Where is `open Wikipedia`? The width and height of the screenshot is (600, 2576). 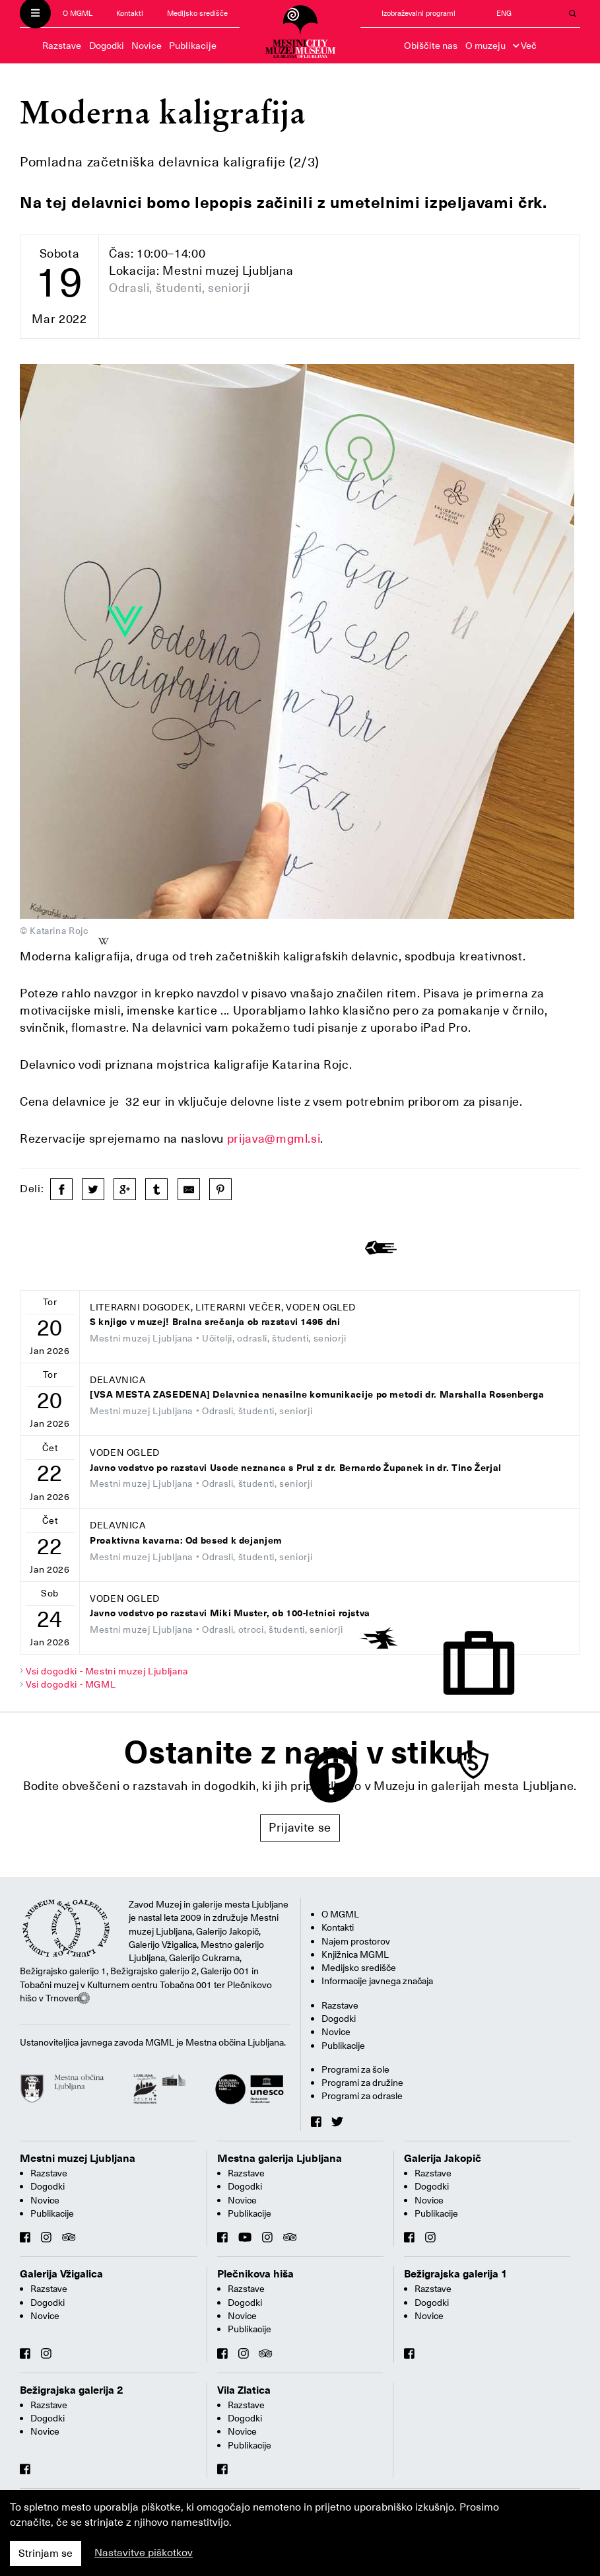
open Wikipedia is located at coordinates (104, 941).